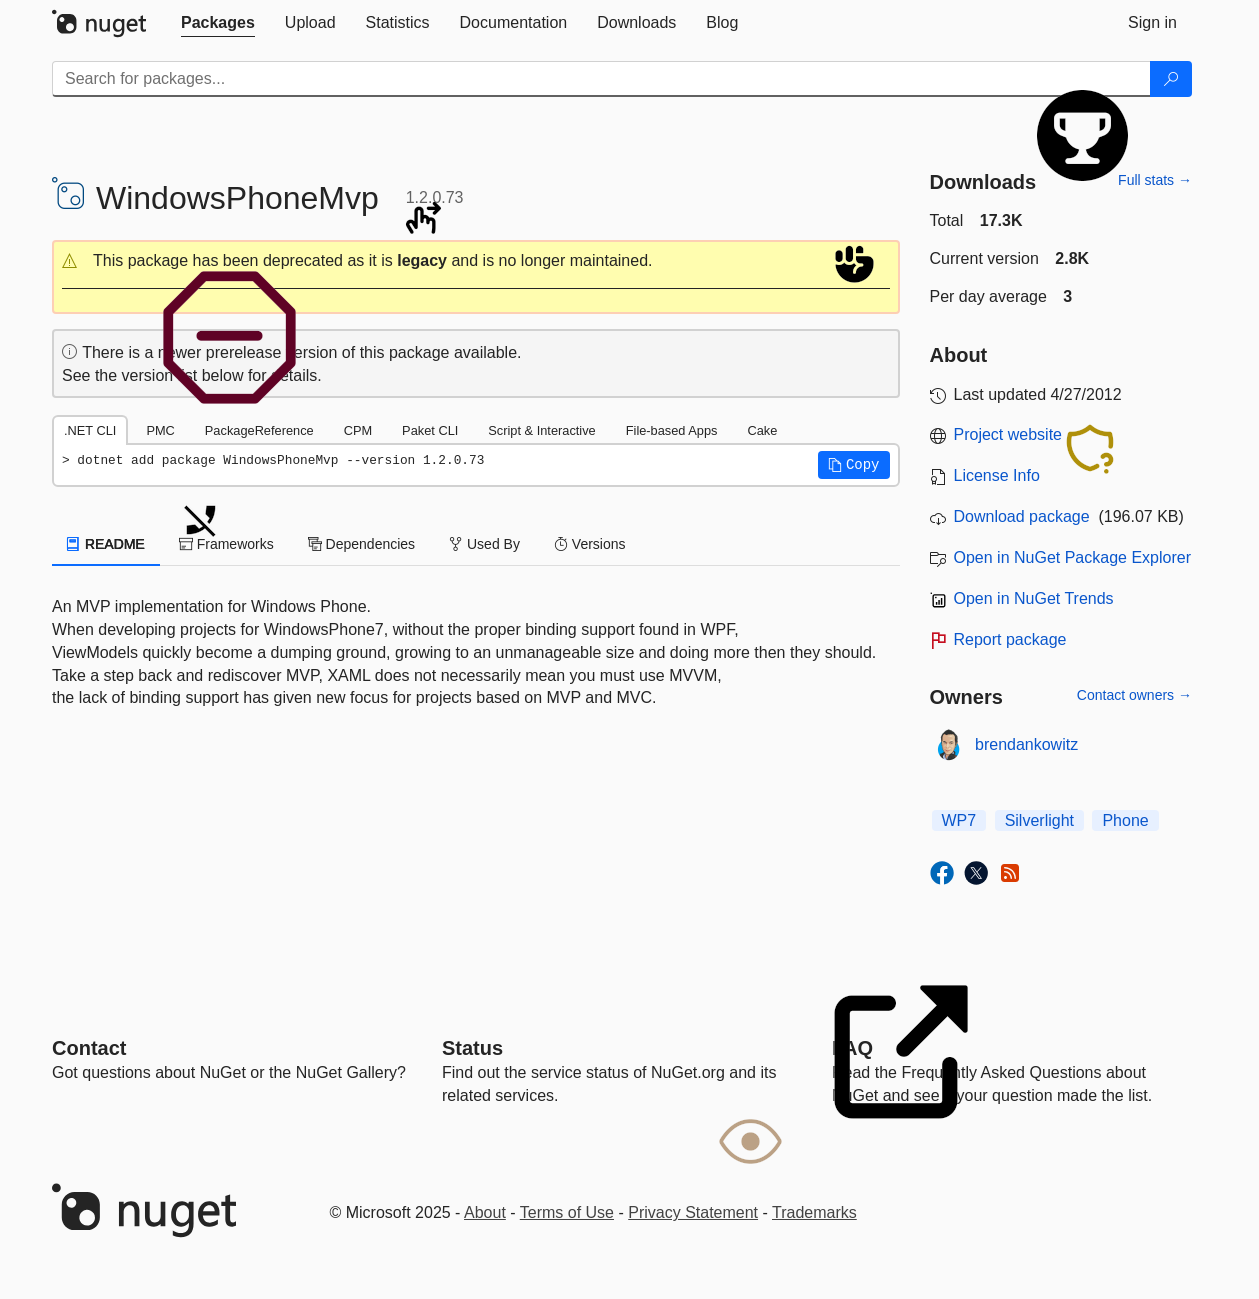 This screenshot has height=1299, width=1259. I want to click on phone calls are disabled or unavailable, so click(201, 520).